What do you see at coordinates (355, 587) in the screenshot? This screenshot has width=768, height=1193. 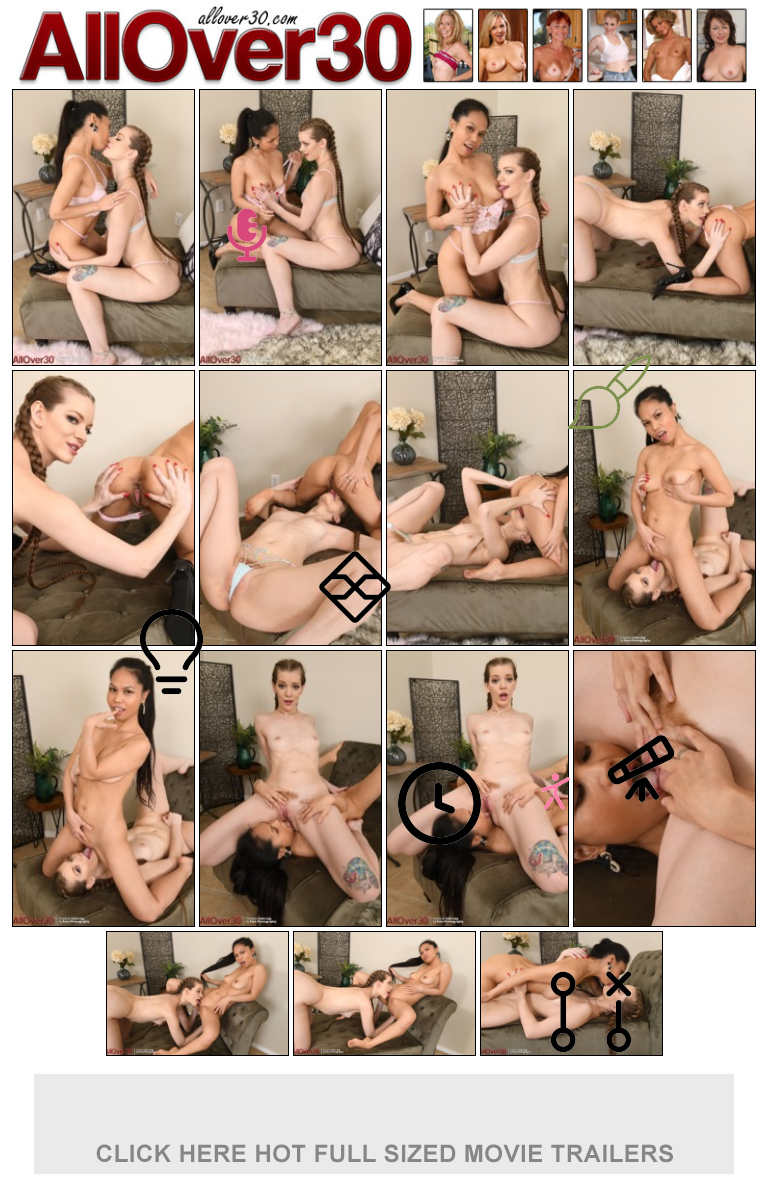 I see `access Pix payment options` at bounding box center [355, 587].